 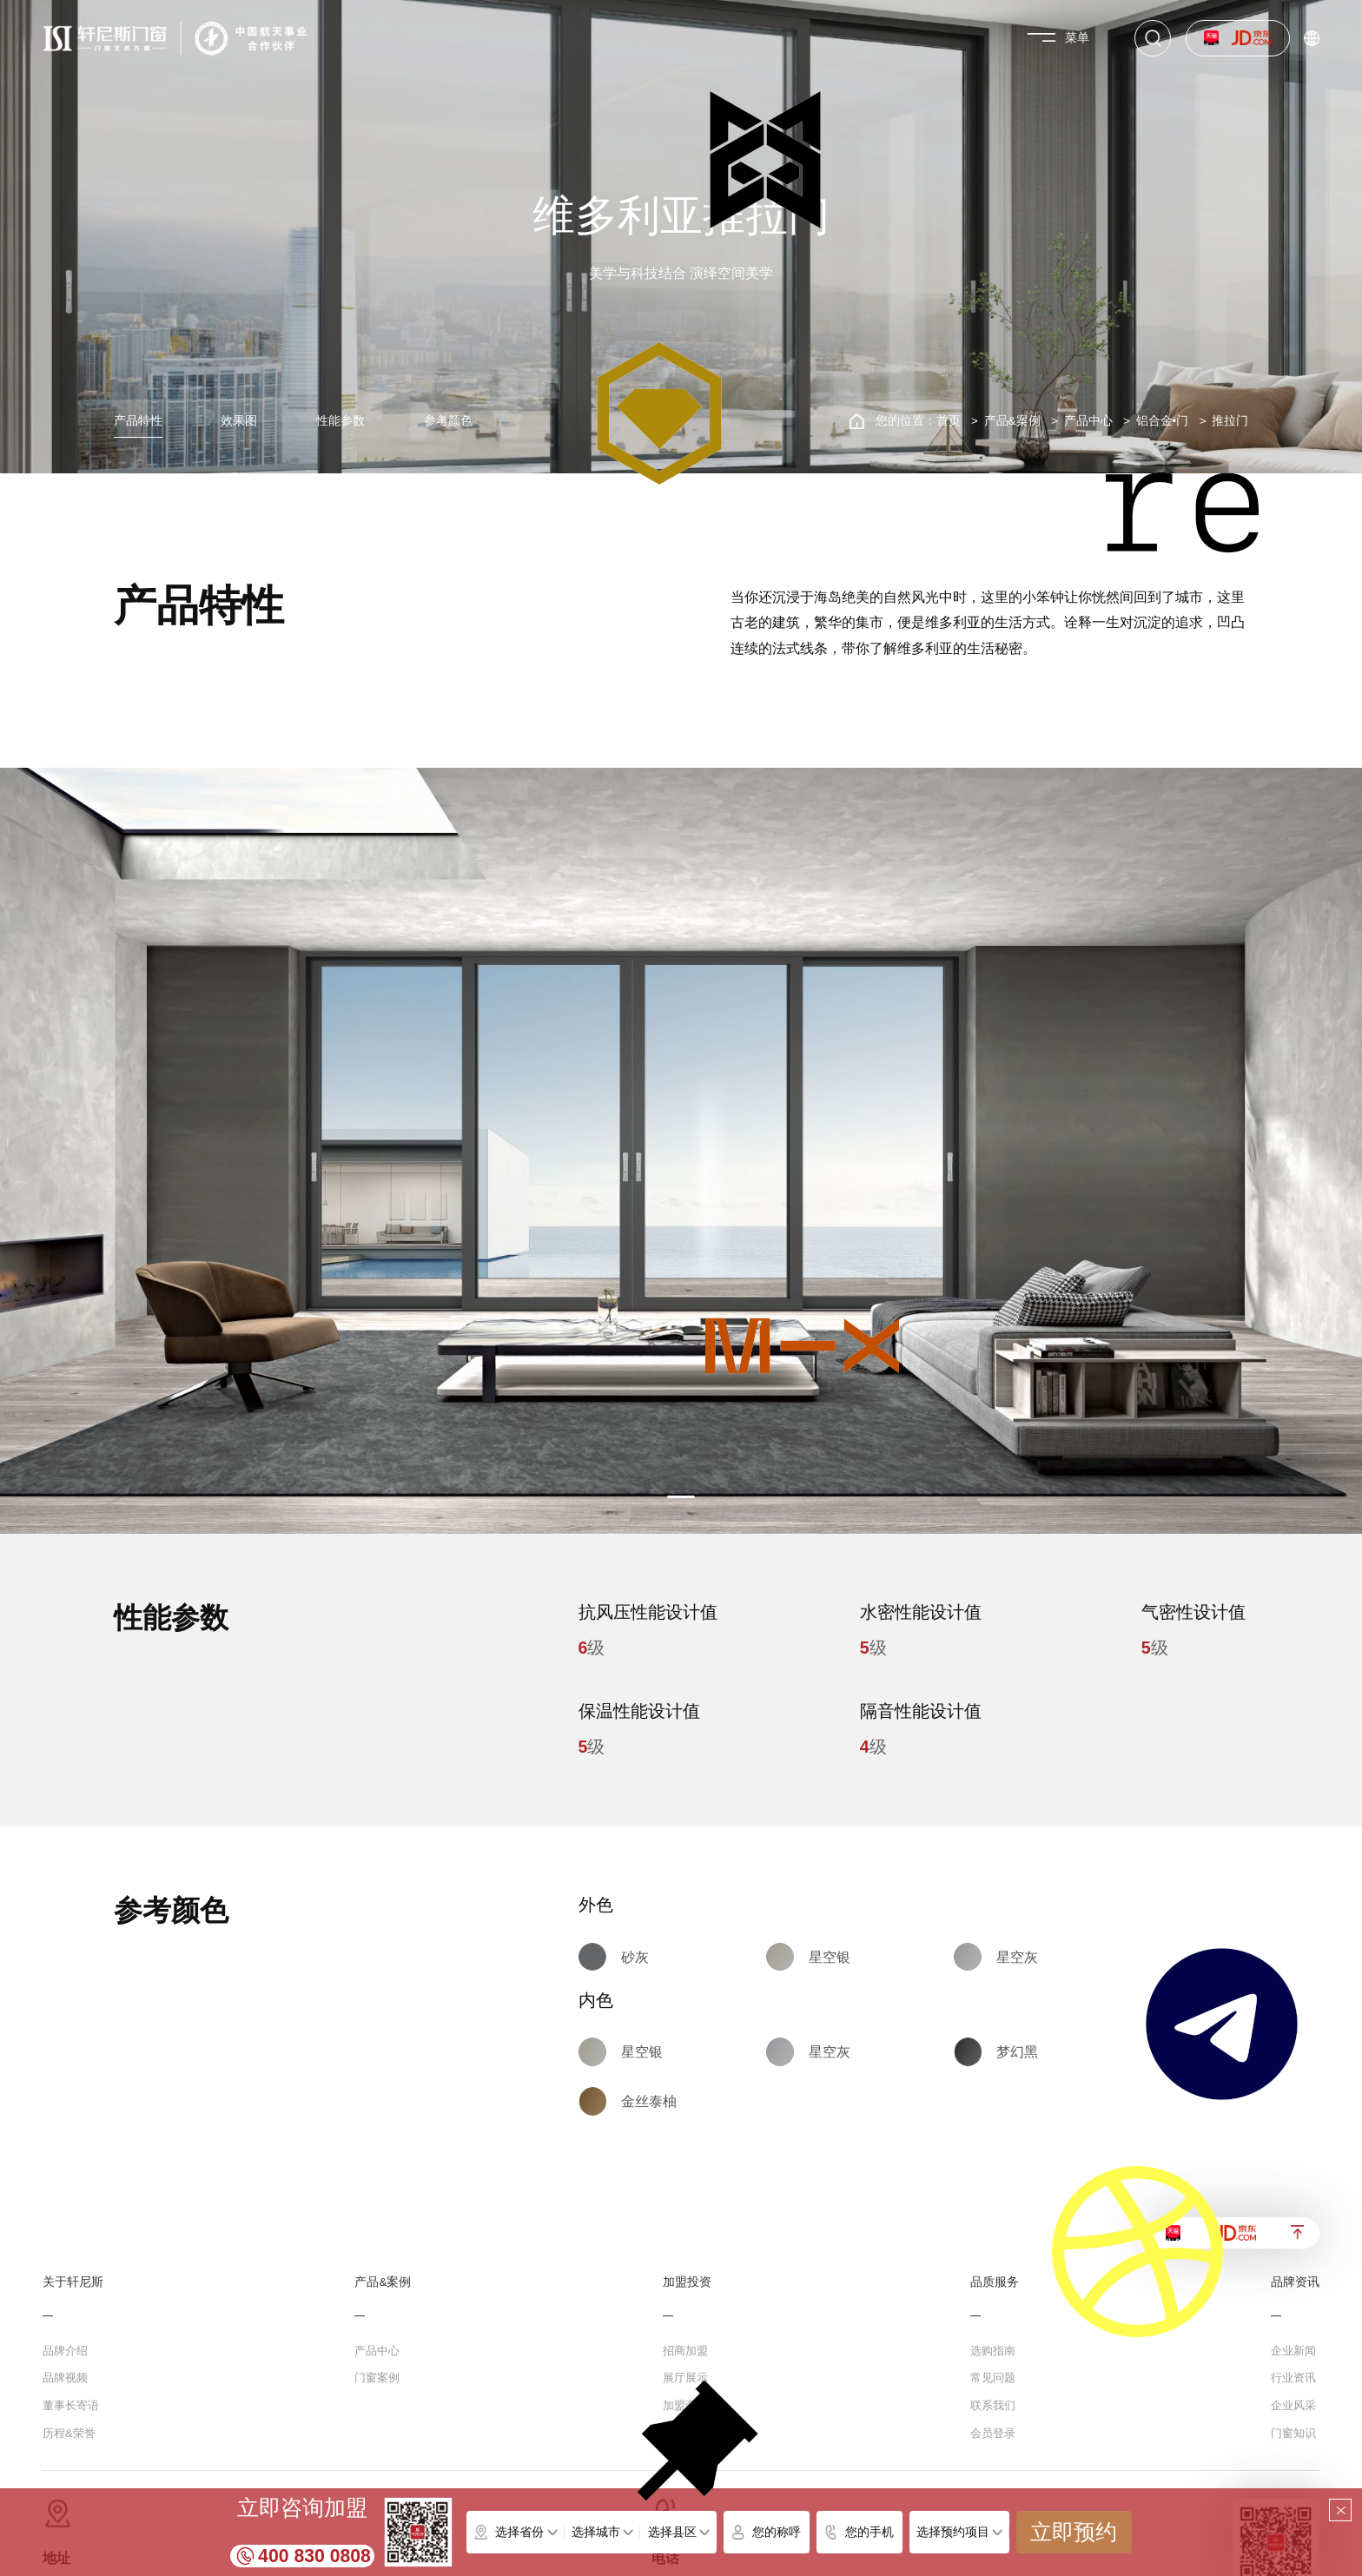 I want to click on open Telegram messaging app, so click(x=1221, y=2024).